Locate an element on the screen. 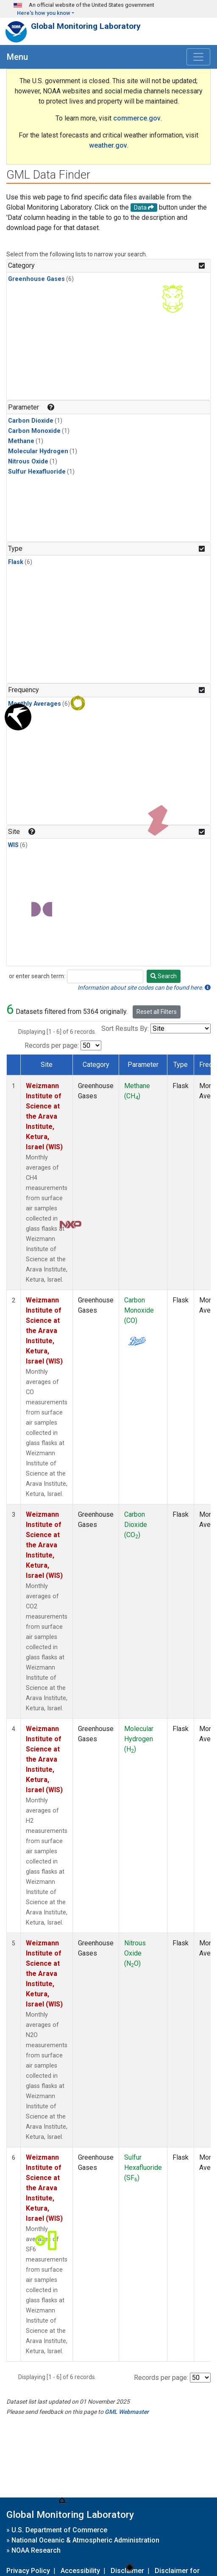 The height and width of the screenshot is (2576, 217). NXP Semiconductors company logo is located at coordinates (70, 1224).